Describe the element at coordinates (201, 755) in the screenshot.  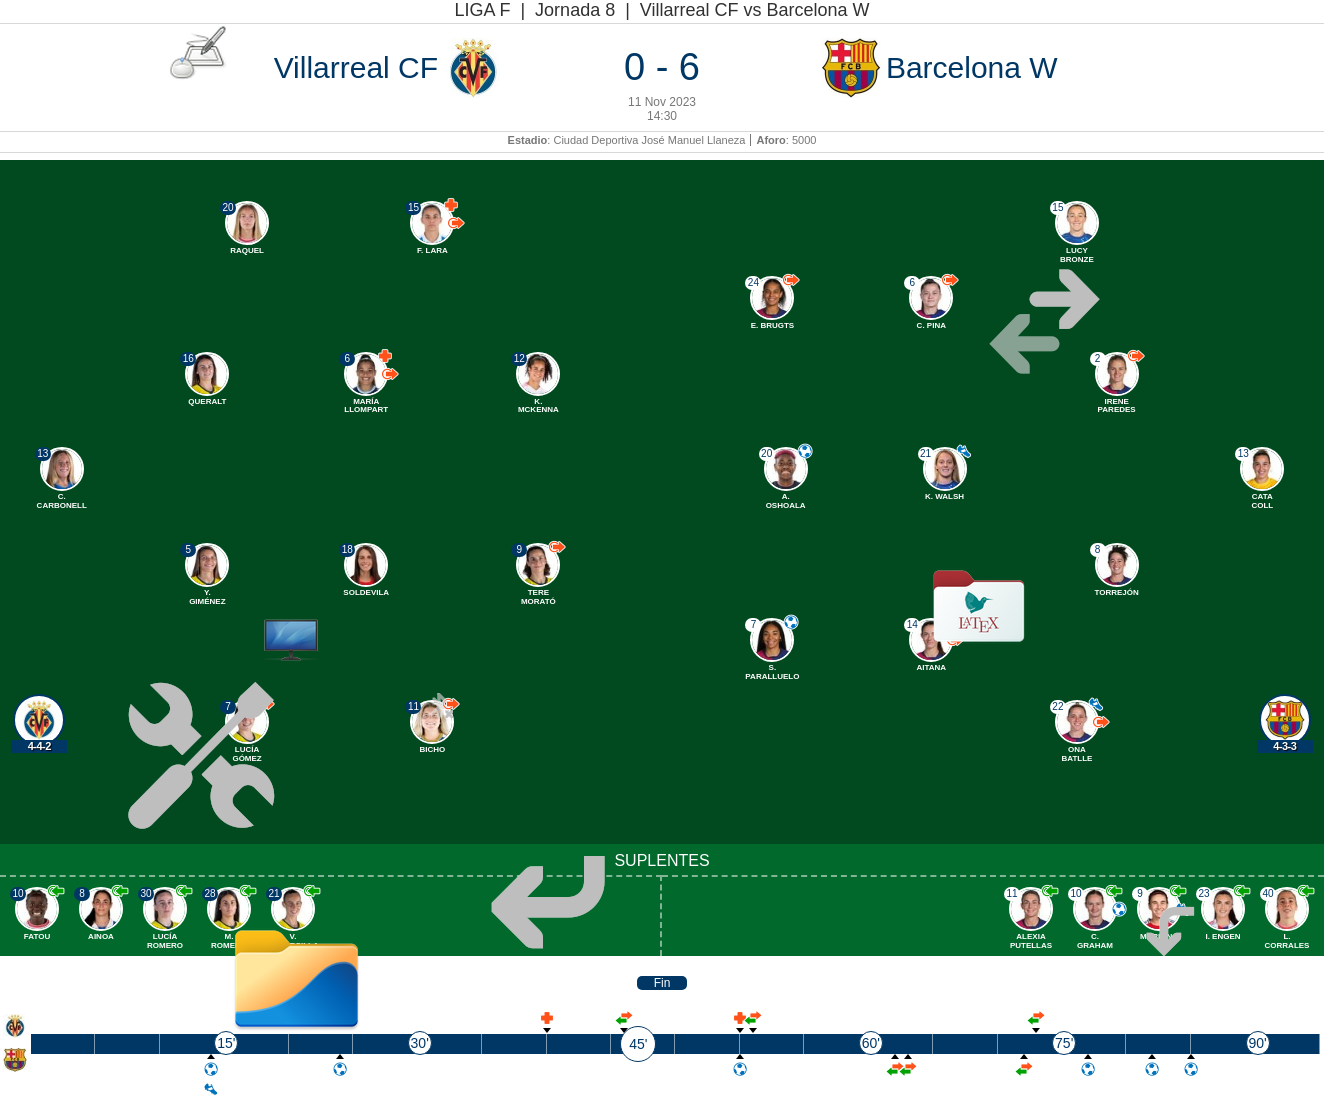
I see `access system settings and preferences` at that location.